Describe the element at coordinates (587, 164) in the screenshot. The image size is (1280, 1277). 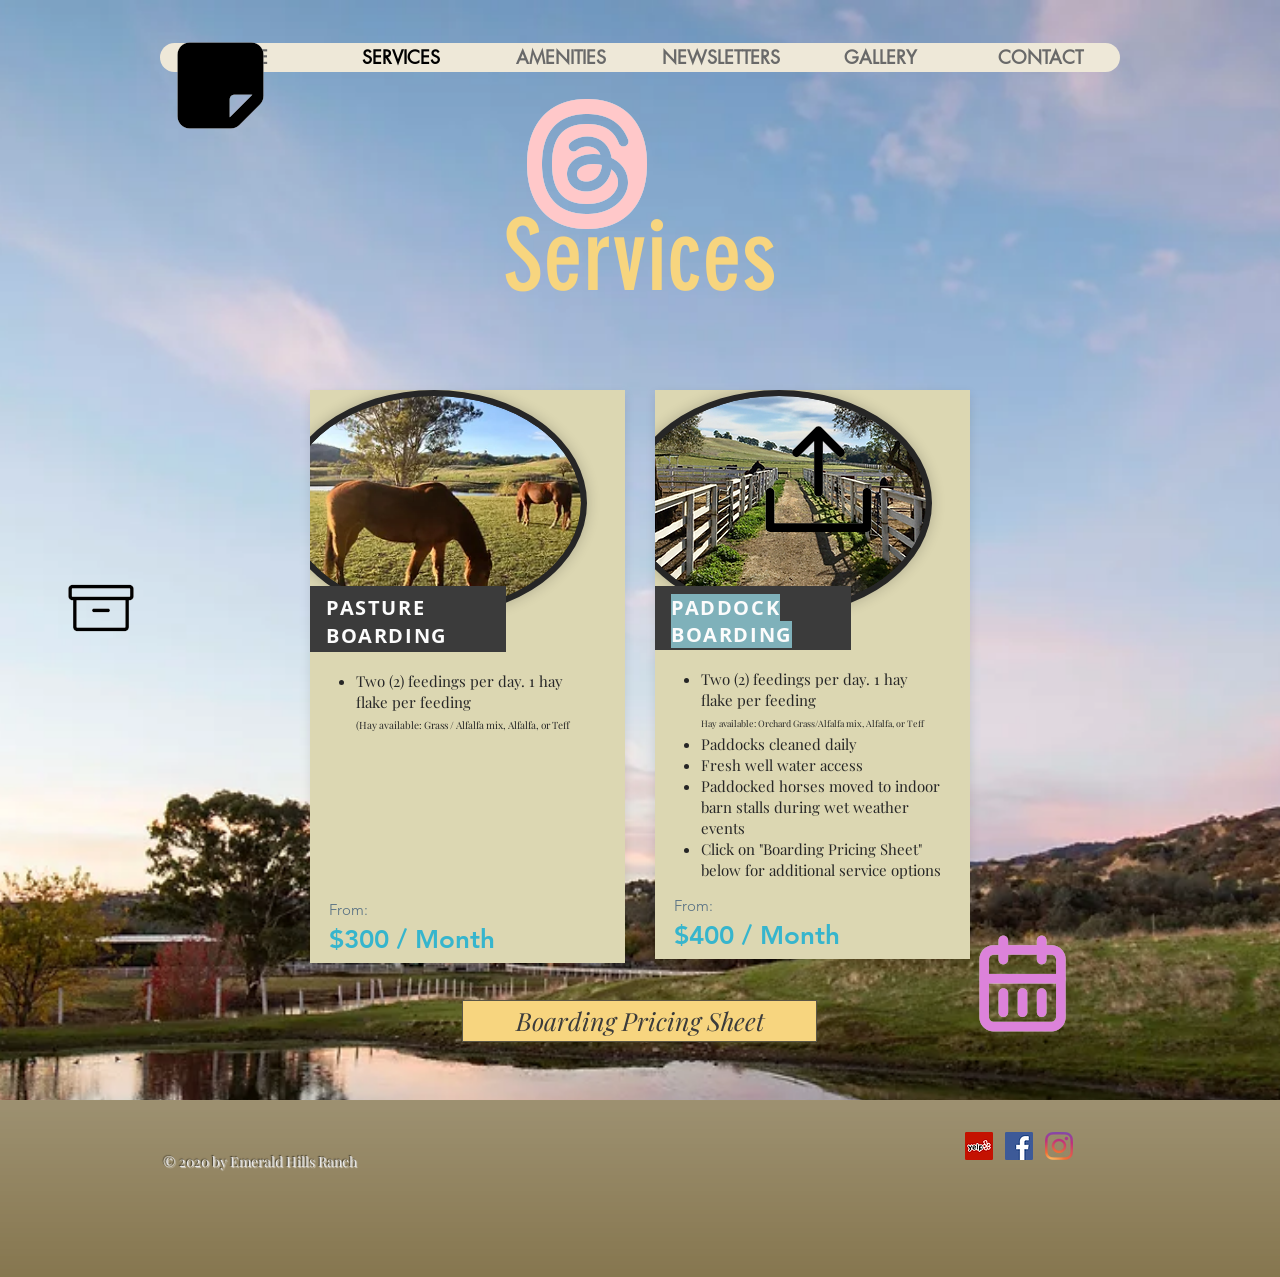
I see `open the Threads app` at that location.